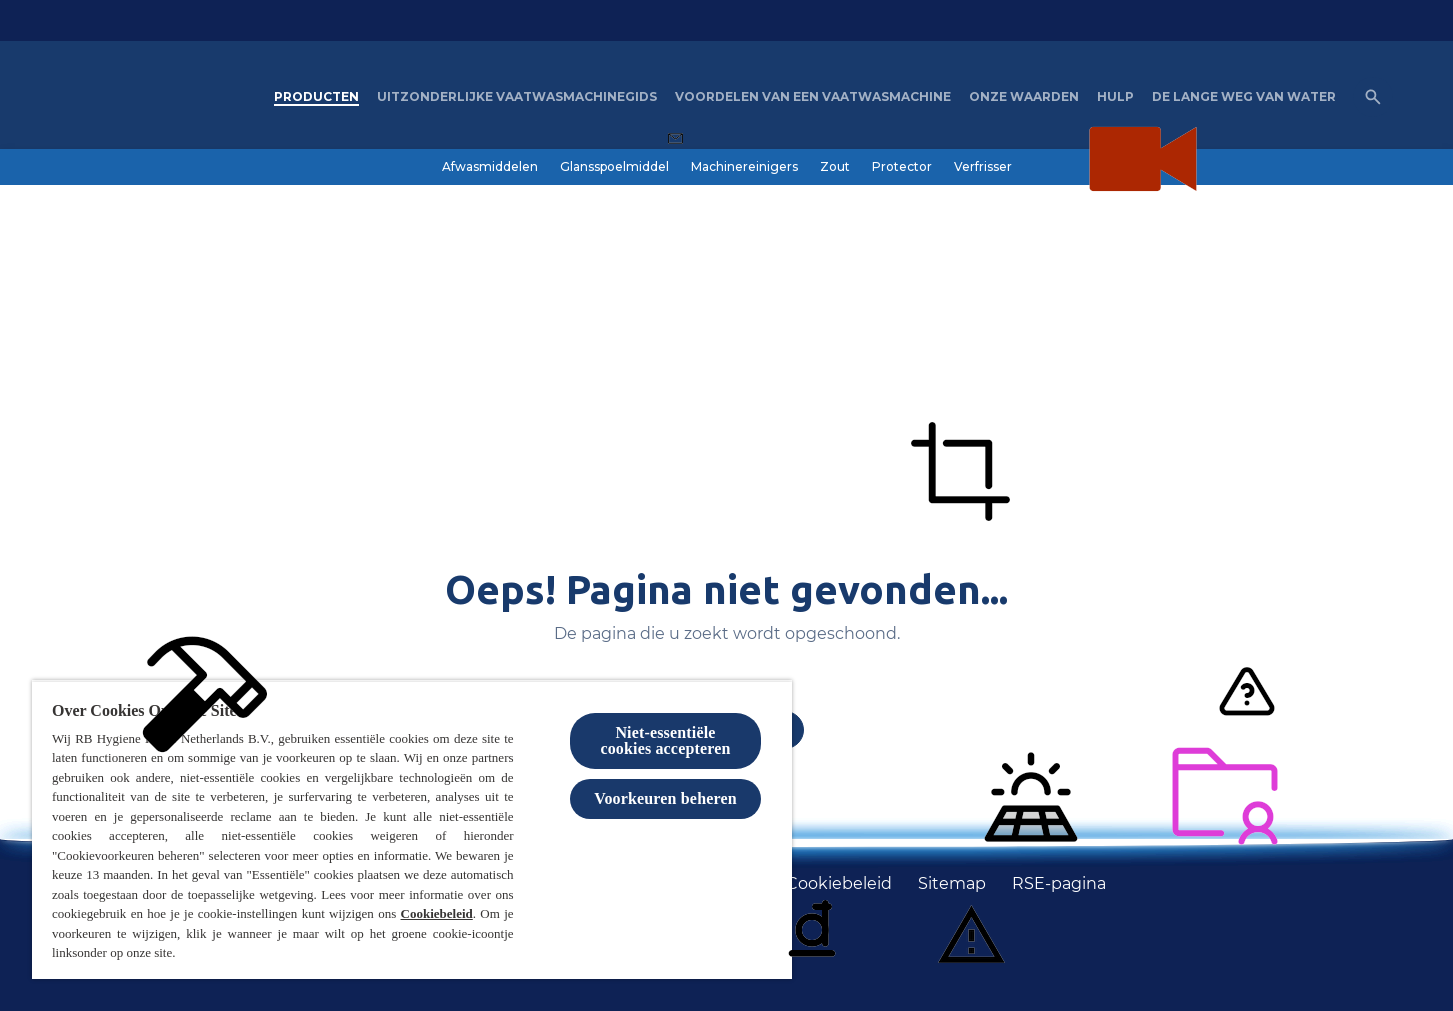 The width and height of the screenshot is (1453, 1011). Describe the element at coordinates (812, 930) in the screenshot. I see `indicates Vietnamese dong currency` at that location.